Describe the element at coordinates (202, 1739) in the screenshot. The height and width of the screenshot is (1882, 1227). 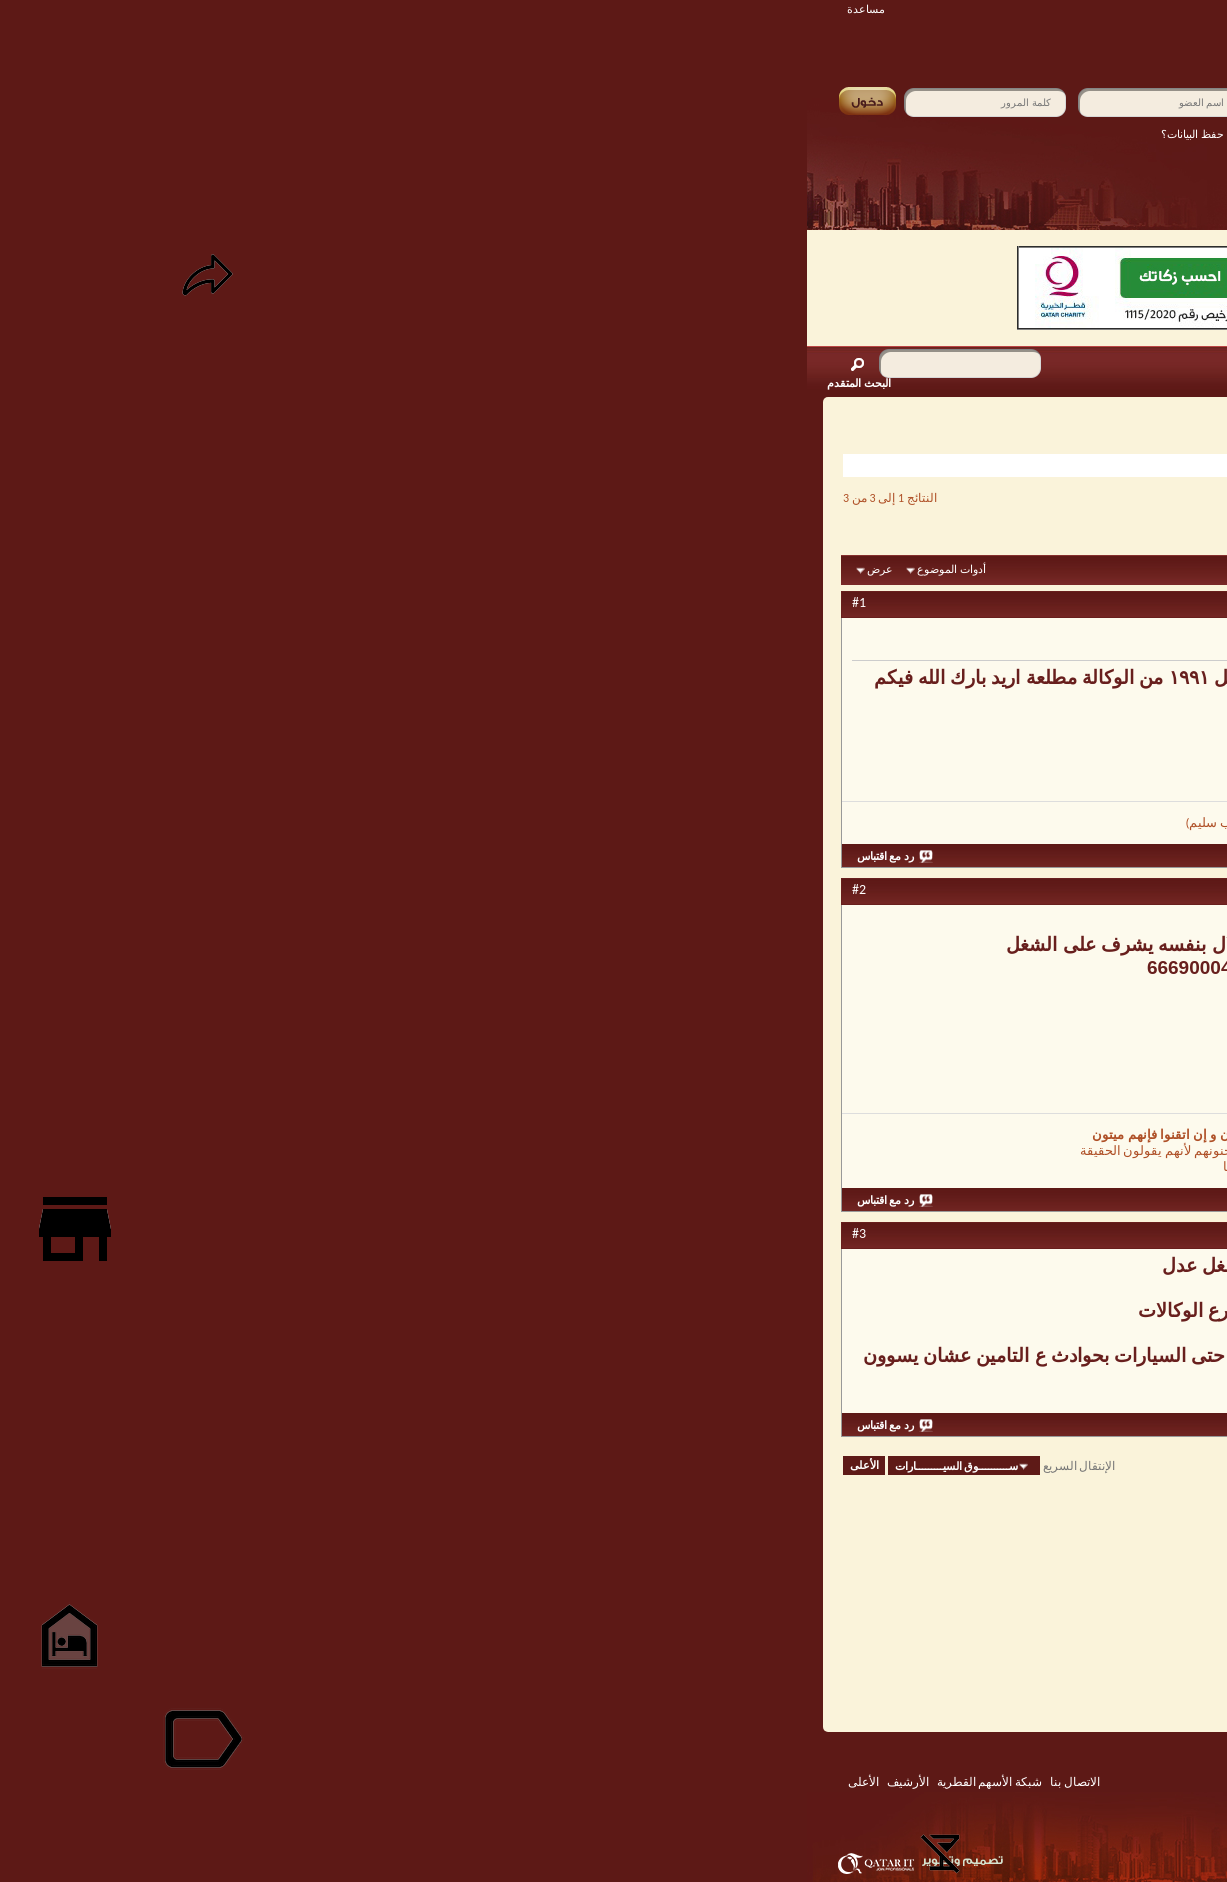
I see `add a label or tag to an item` at that location.